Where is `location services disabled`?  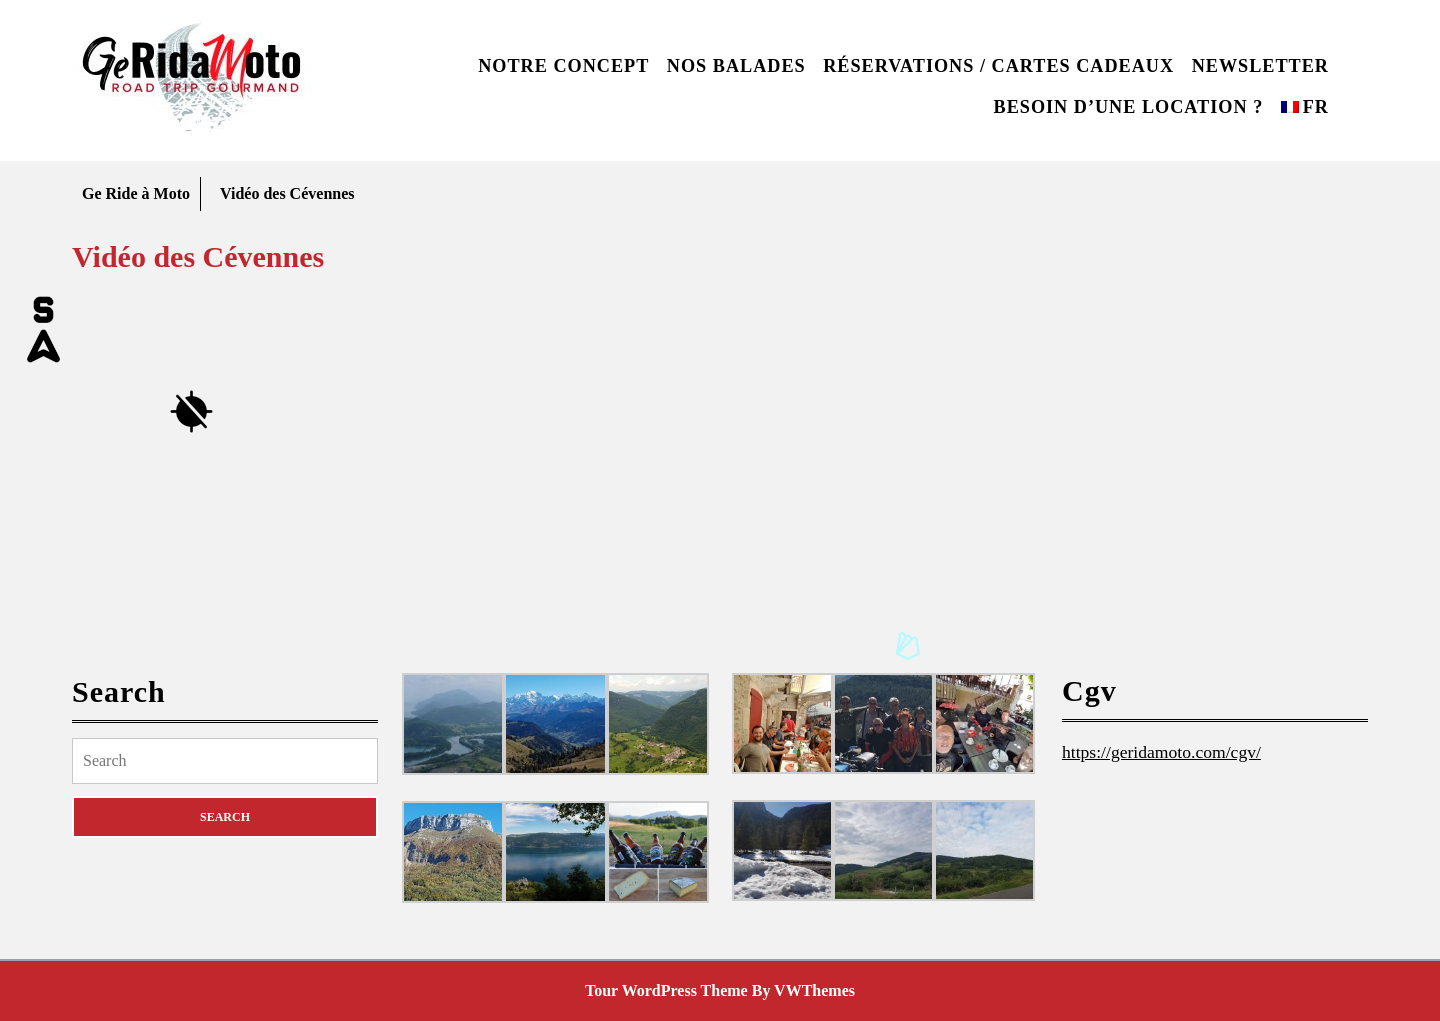 location services disabled is located at coordinates (191, 411).